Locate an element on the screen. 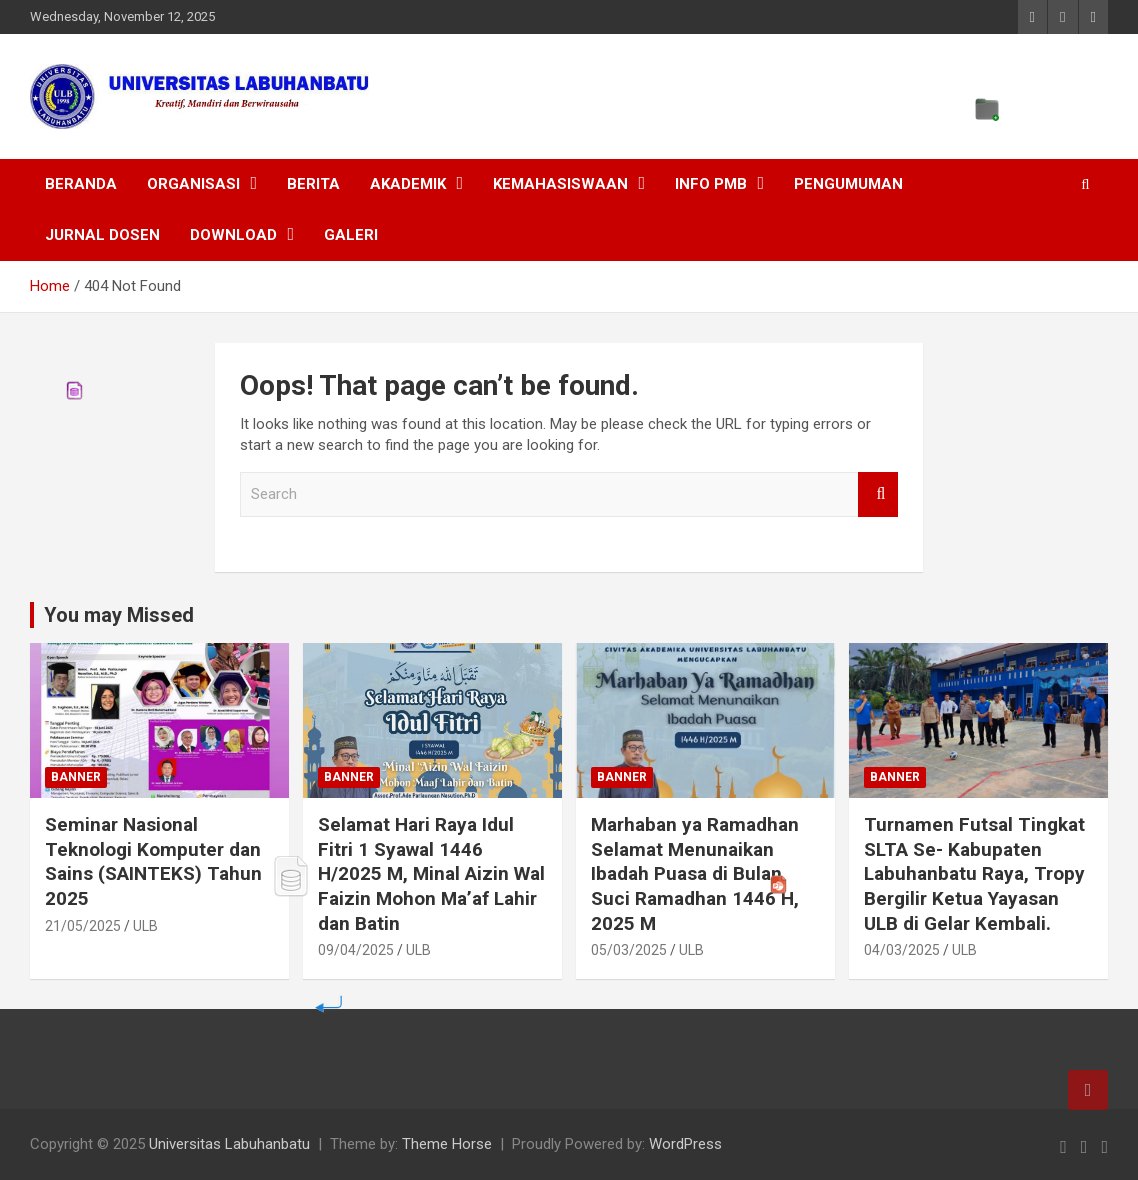 This screenshot has width=1138, height=1180. open a database template file is located at coordinates (74, 390).